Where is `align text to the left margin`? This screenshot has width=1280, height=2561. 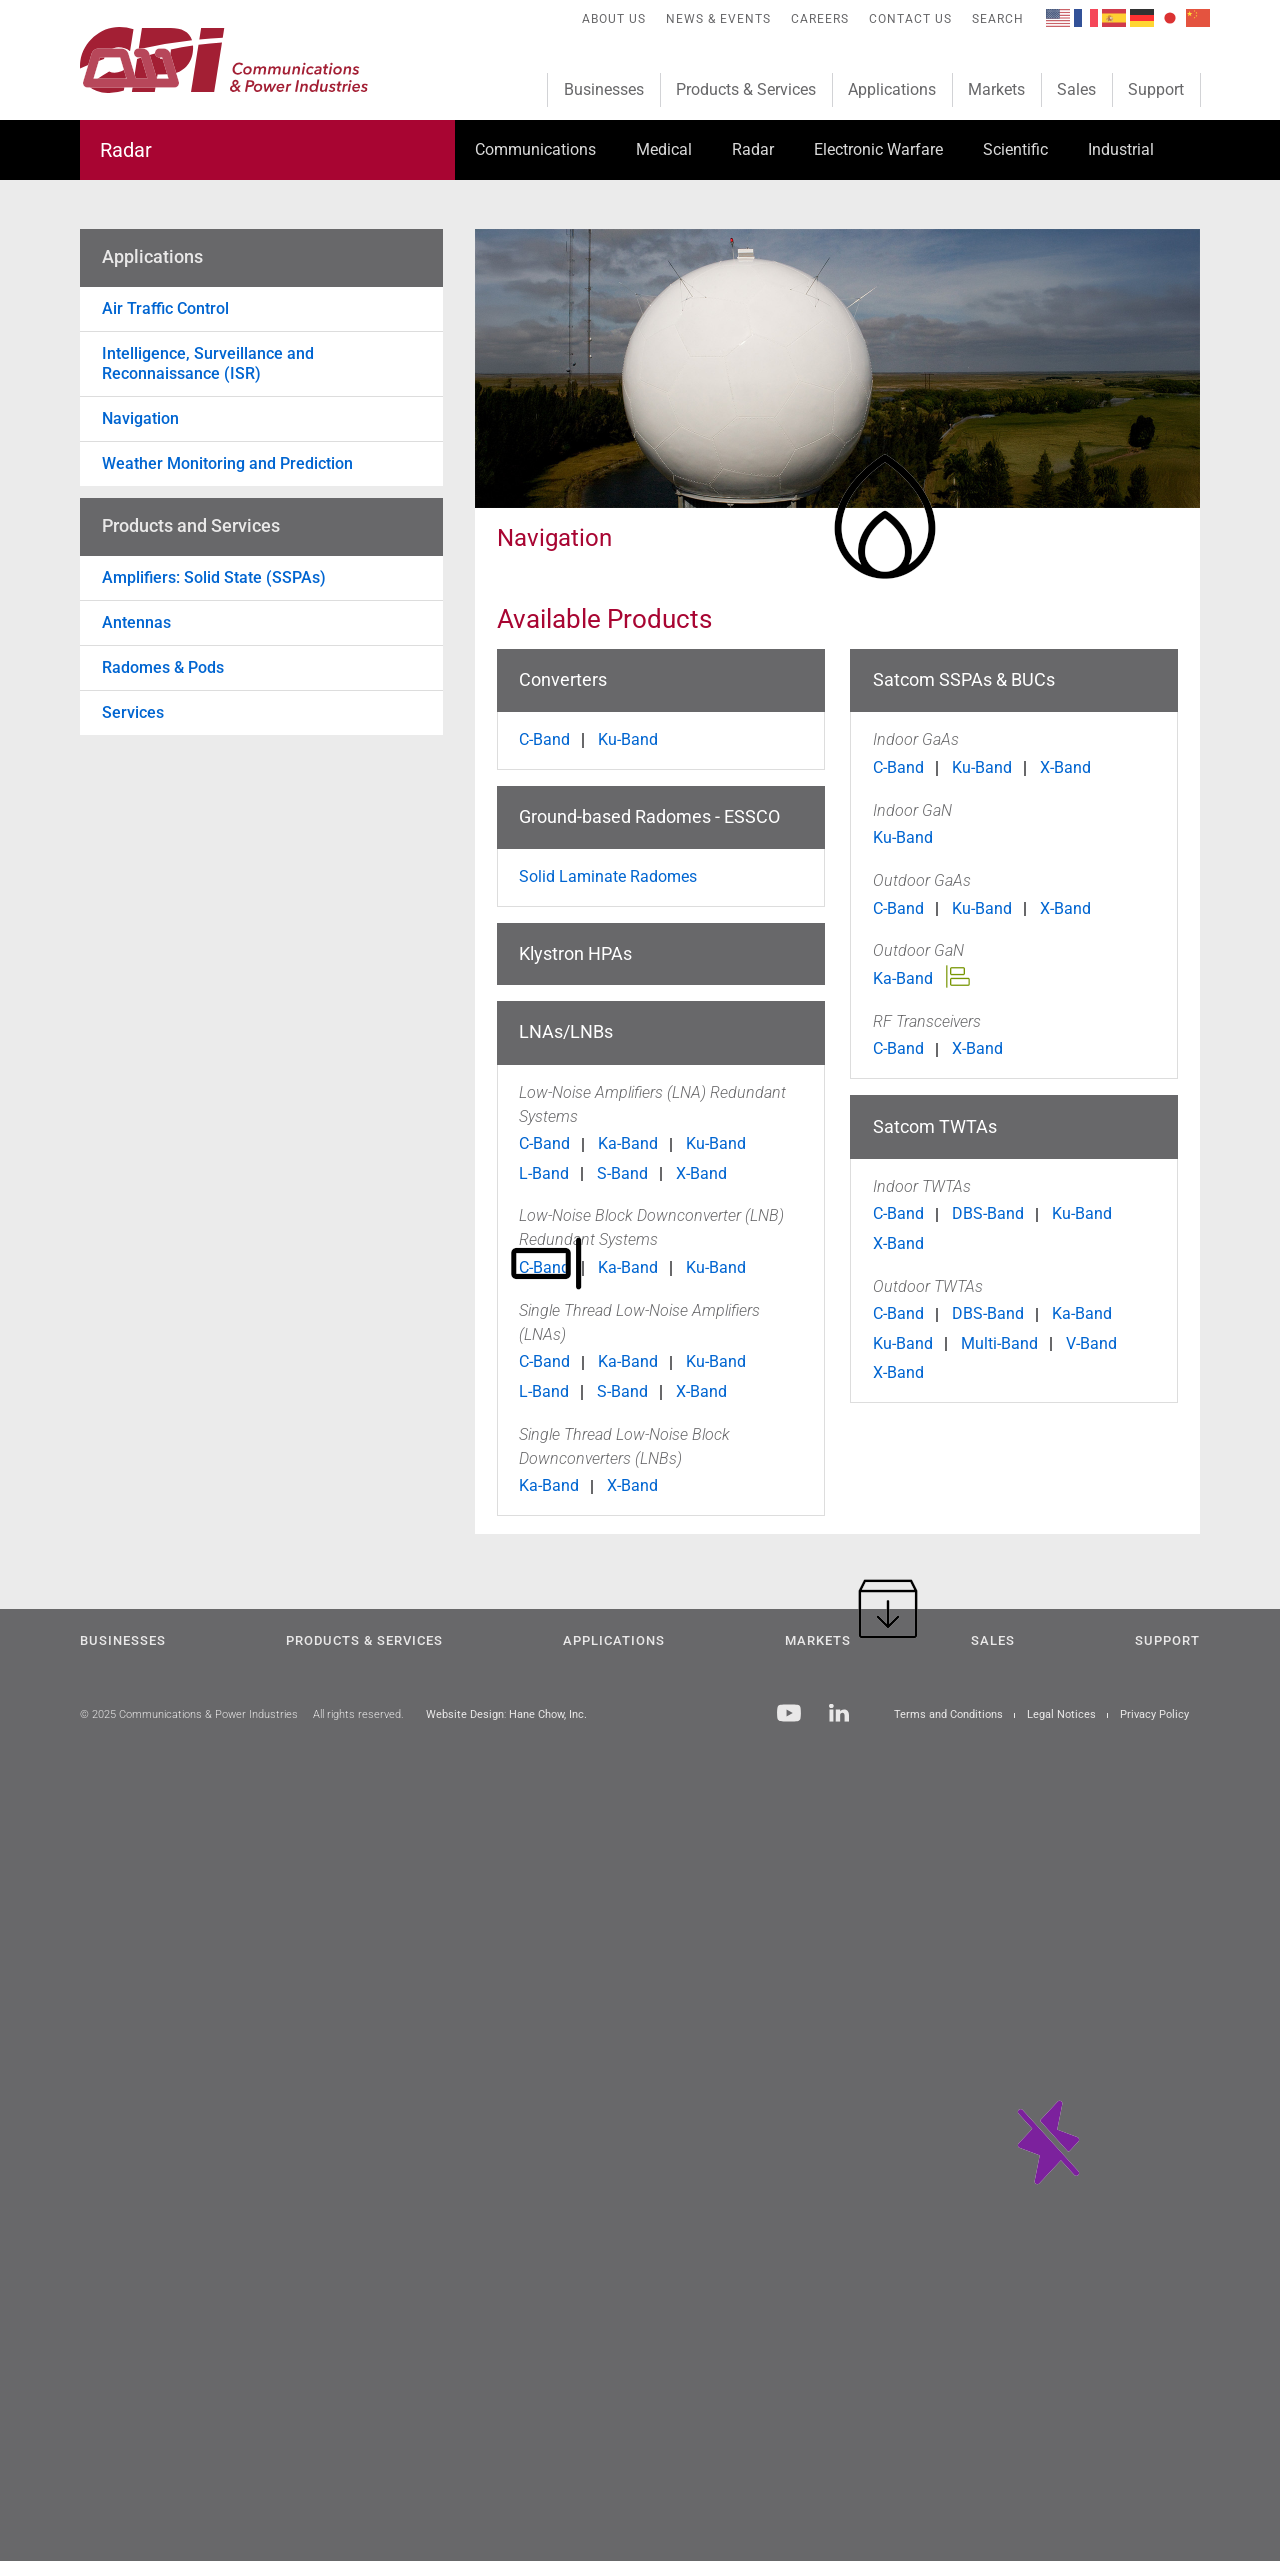
align text to the left margin is located at coordinates (957, 976).